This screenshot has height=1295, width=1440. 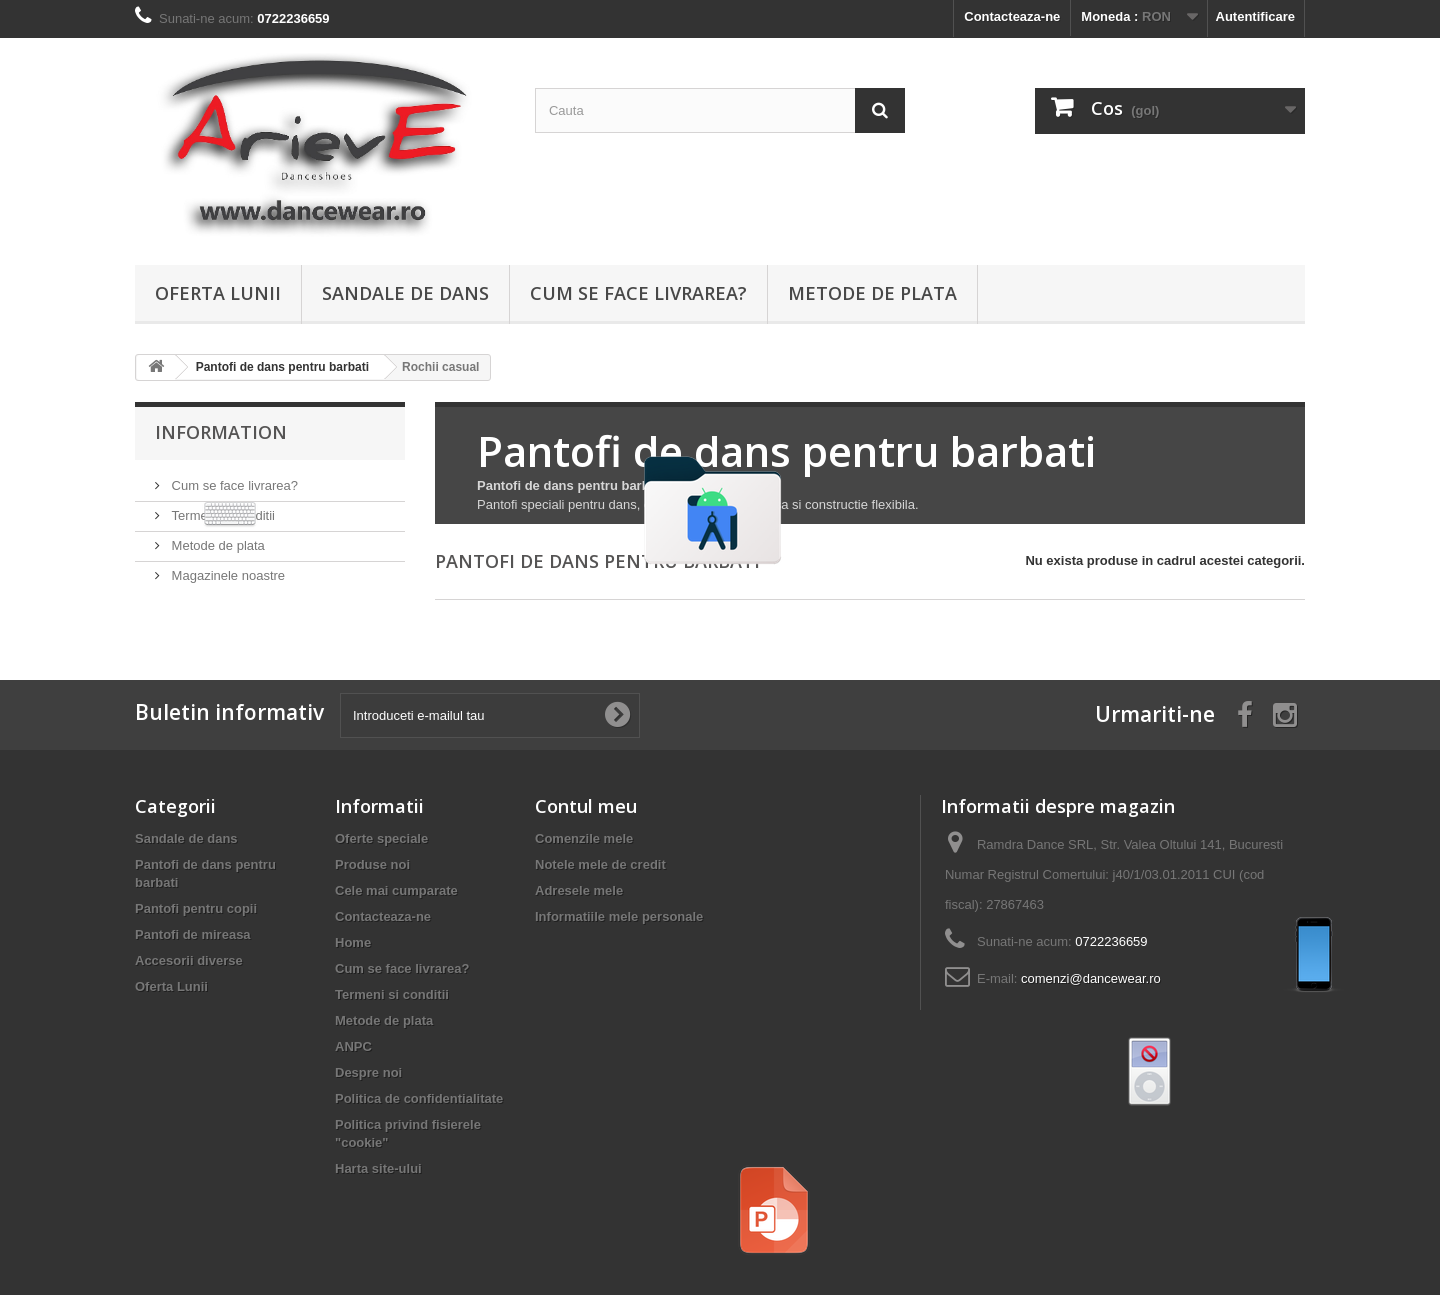 I want to click on iPod device is unavailable or cannot be connected, so click(x=1149, y=1071).